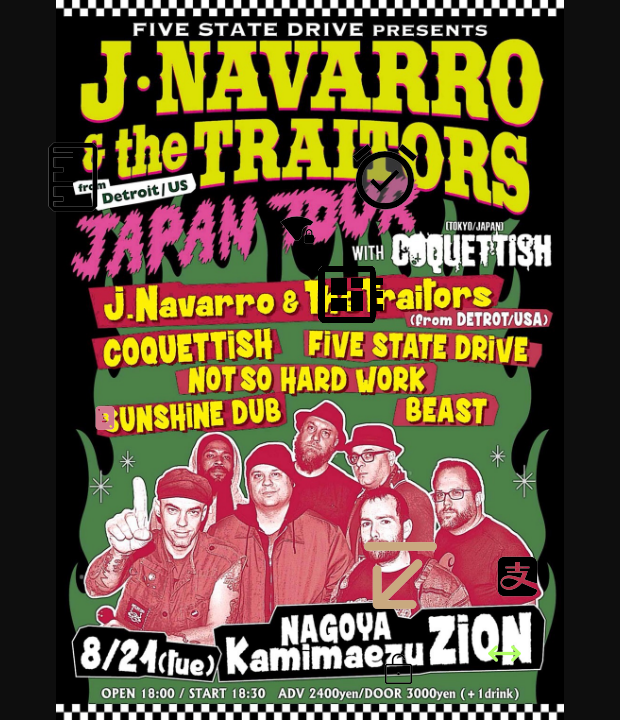 Image resolution: width=620 pixels, height=720 pixels. I want to click on view or edit measurement units, so click(73, 177).